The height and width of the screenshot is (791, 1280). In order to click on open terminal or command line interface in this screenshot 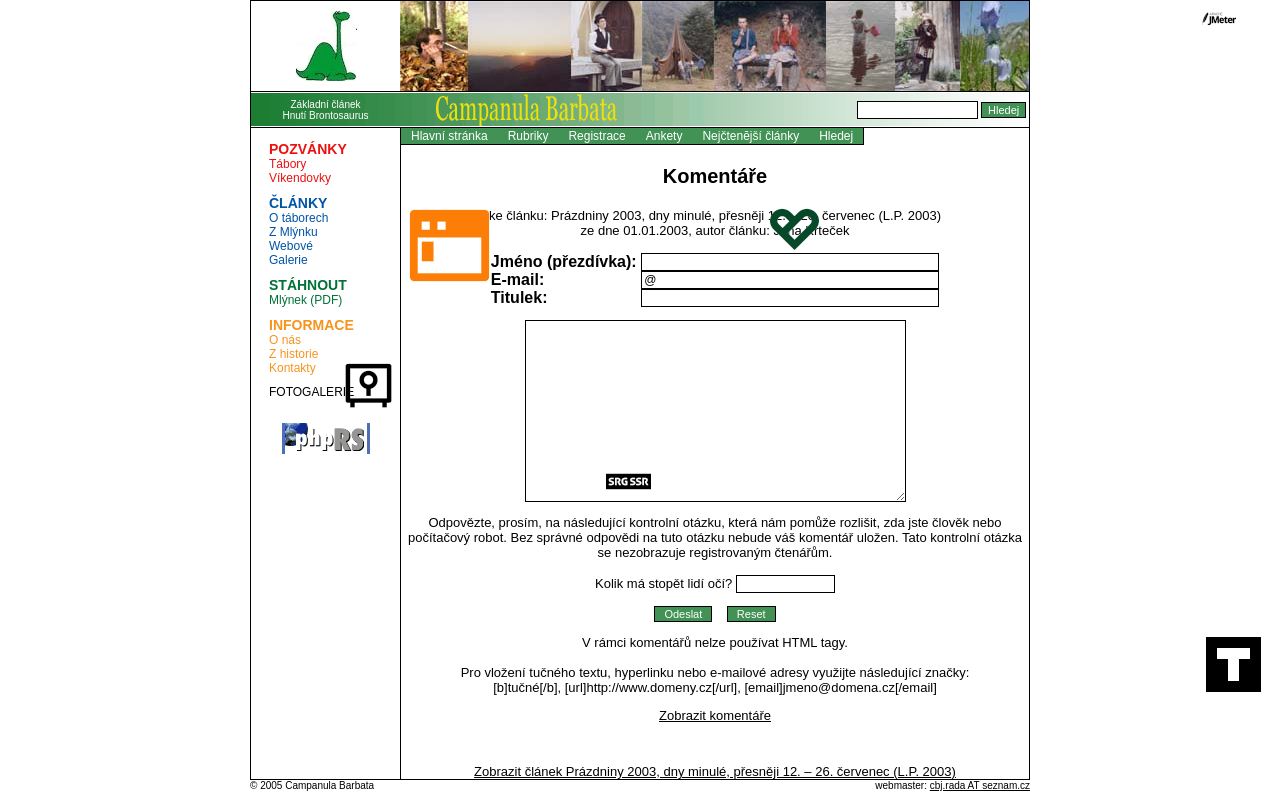, I will do `click(449, 245)`.